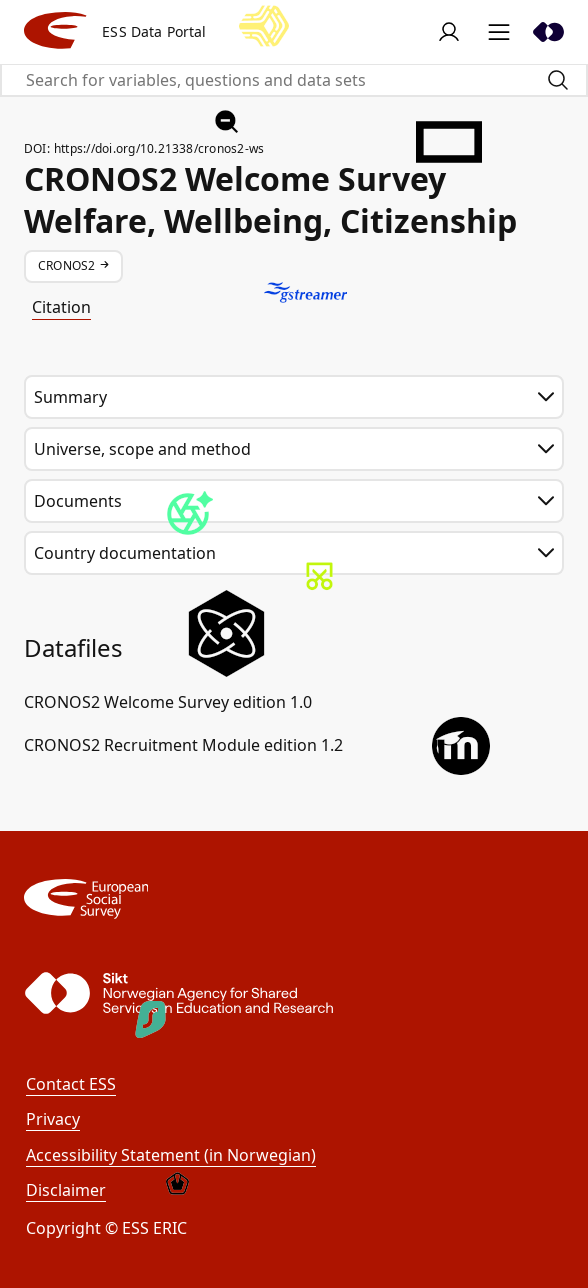 This screenshot has width=588, height=1288. Describe the element at coordinates (226, 121) in the screenshot. I see `zoom out to see more content` at that location.